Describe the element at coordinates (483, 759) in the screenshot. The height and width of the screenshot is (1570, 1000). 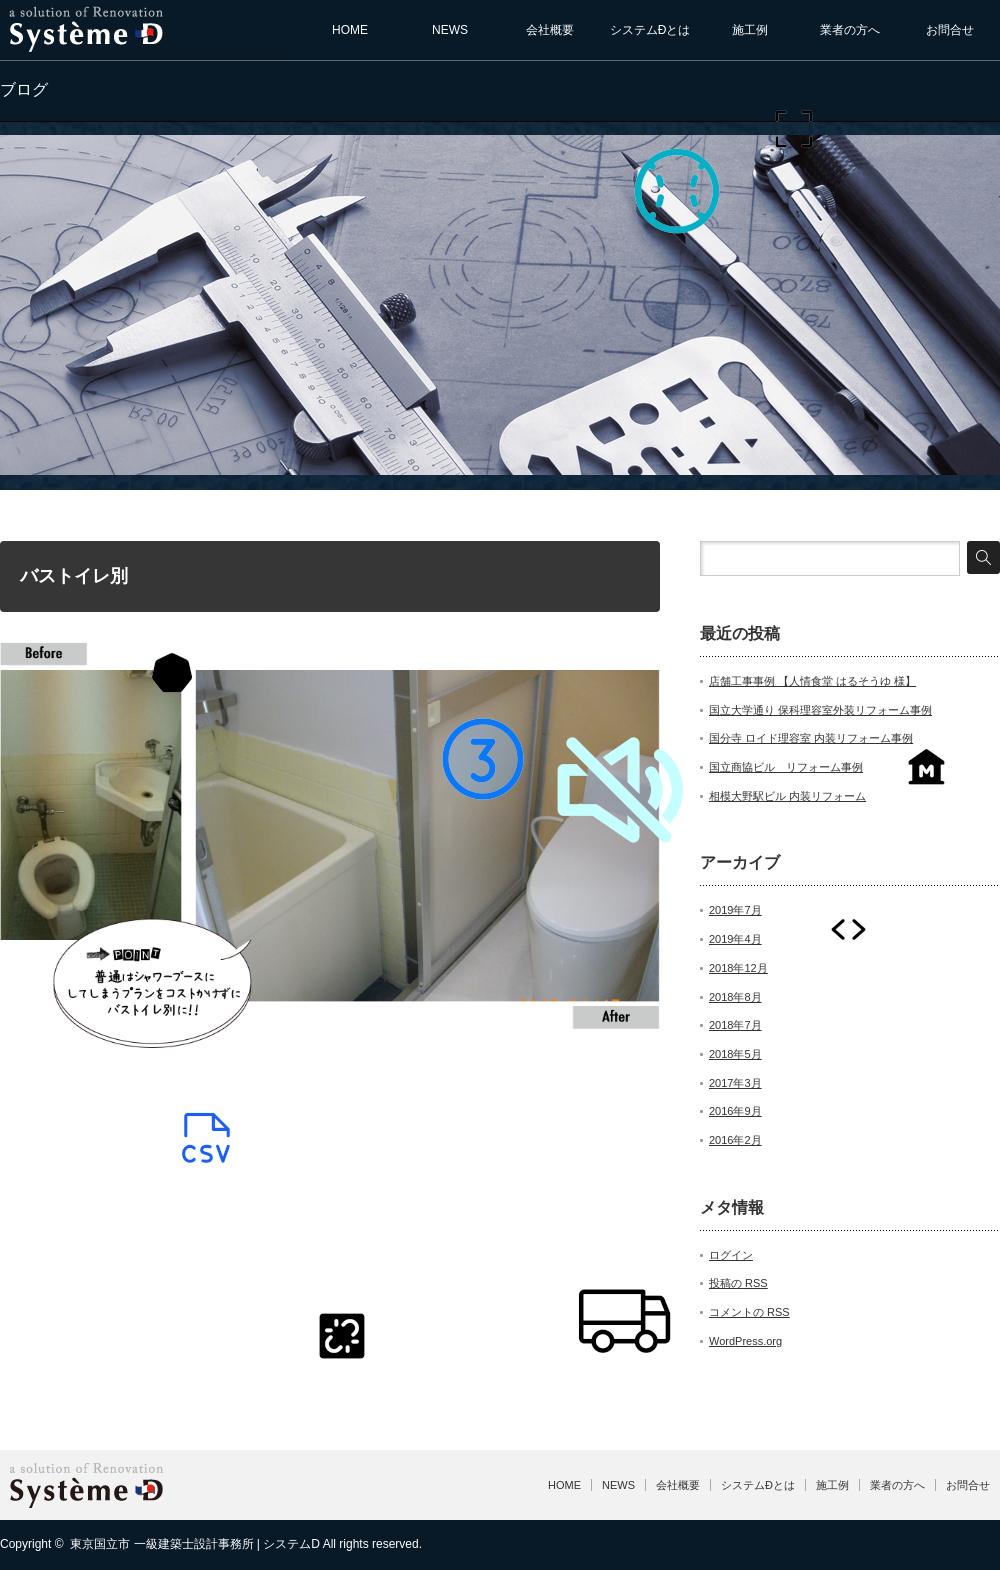
I see `indicates step three in a multi-step process` at that location.